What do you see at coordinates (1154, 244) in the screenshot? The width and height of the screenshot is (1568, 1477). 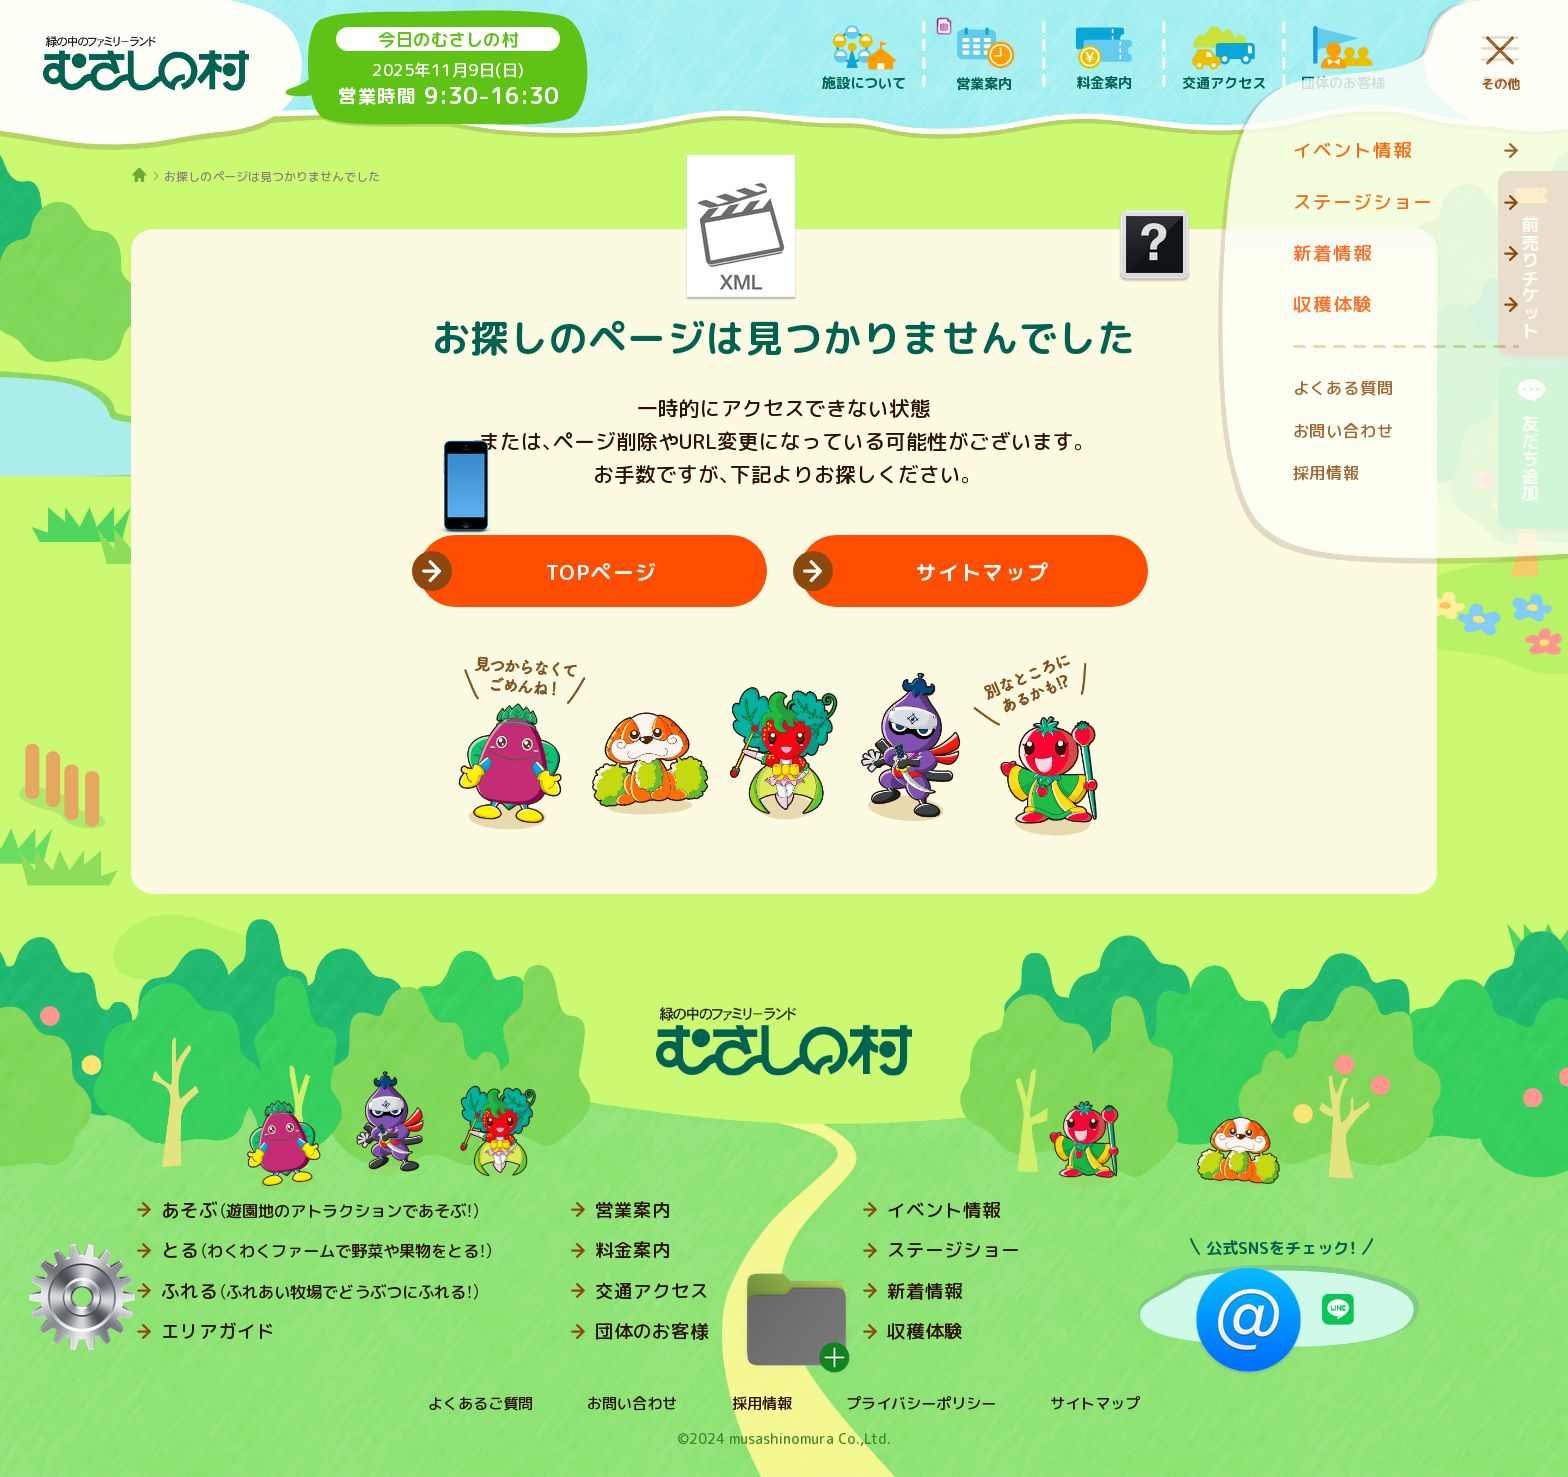 I see `indicates missing or unavailable media file` at bounding box center [1154, 244].